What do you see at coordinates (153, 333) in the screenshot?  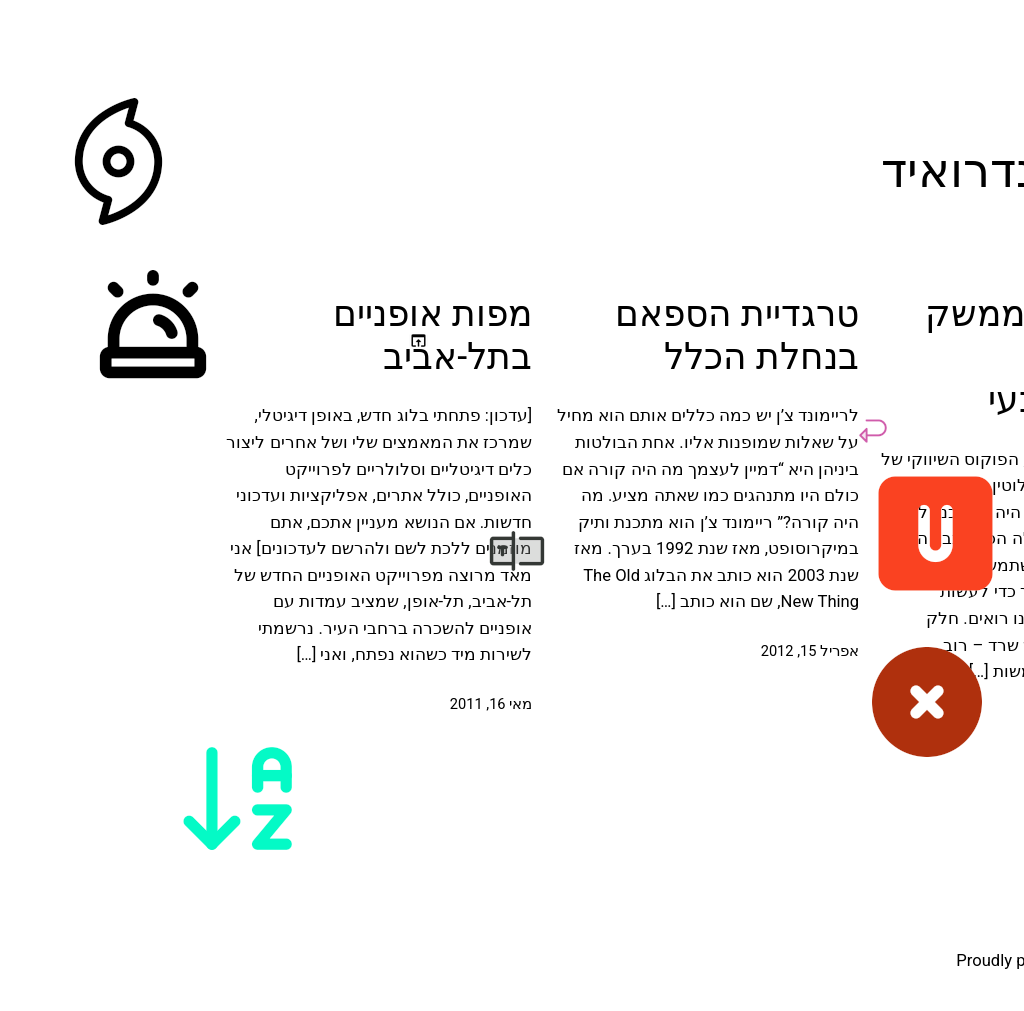 I see `indicates an active alert or emergency notification` at bounding box center [153, 333].